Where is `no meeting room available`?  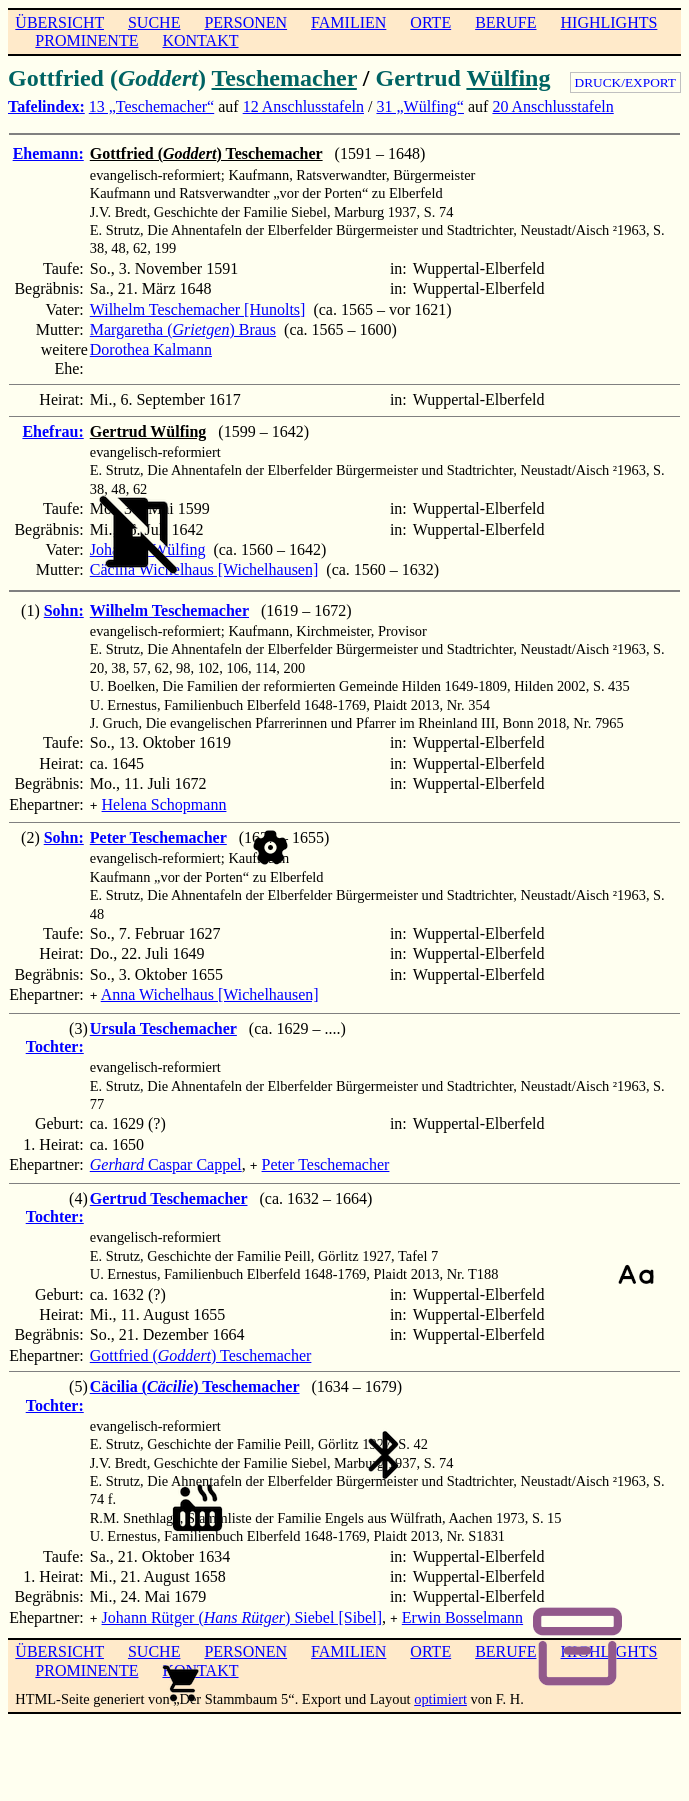 no meeting room available is located at coordinates (140, 532).